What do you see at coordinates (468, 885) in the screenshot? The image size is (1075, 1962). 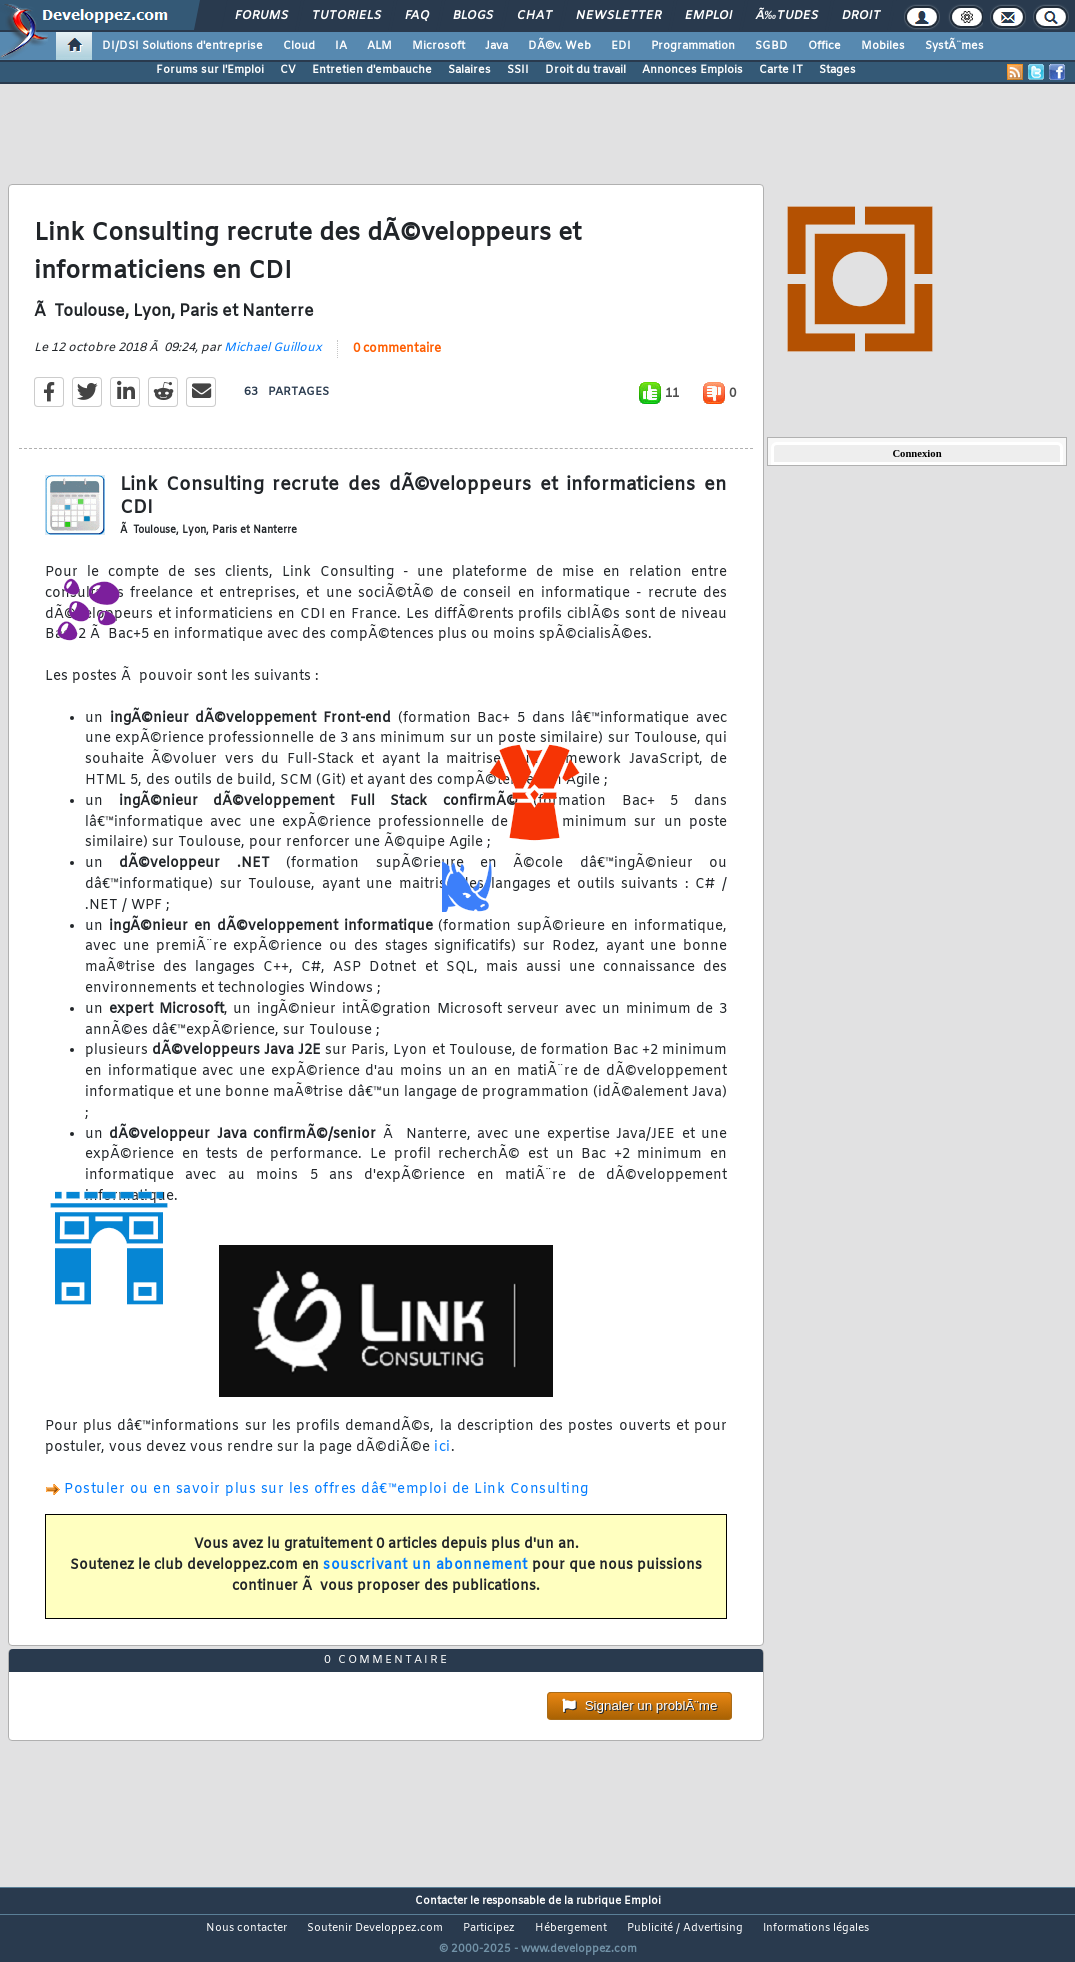 I see `select rhinoceros or rhino character` at bounding box center [468, 885].